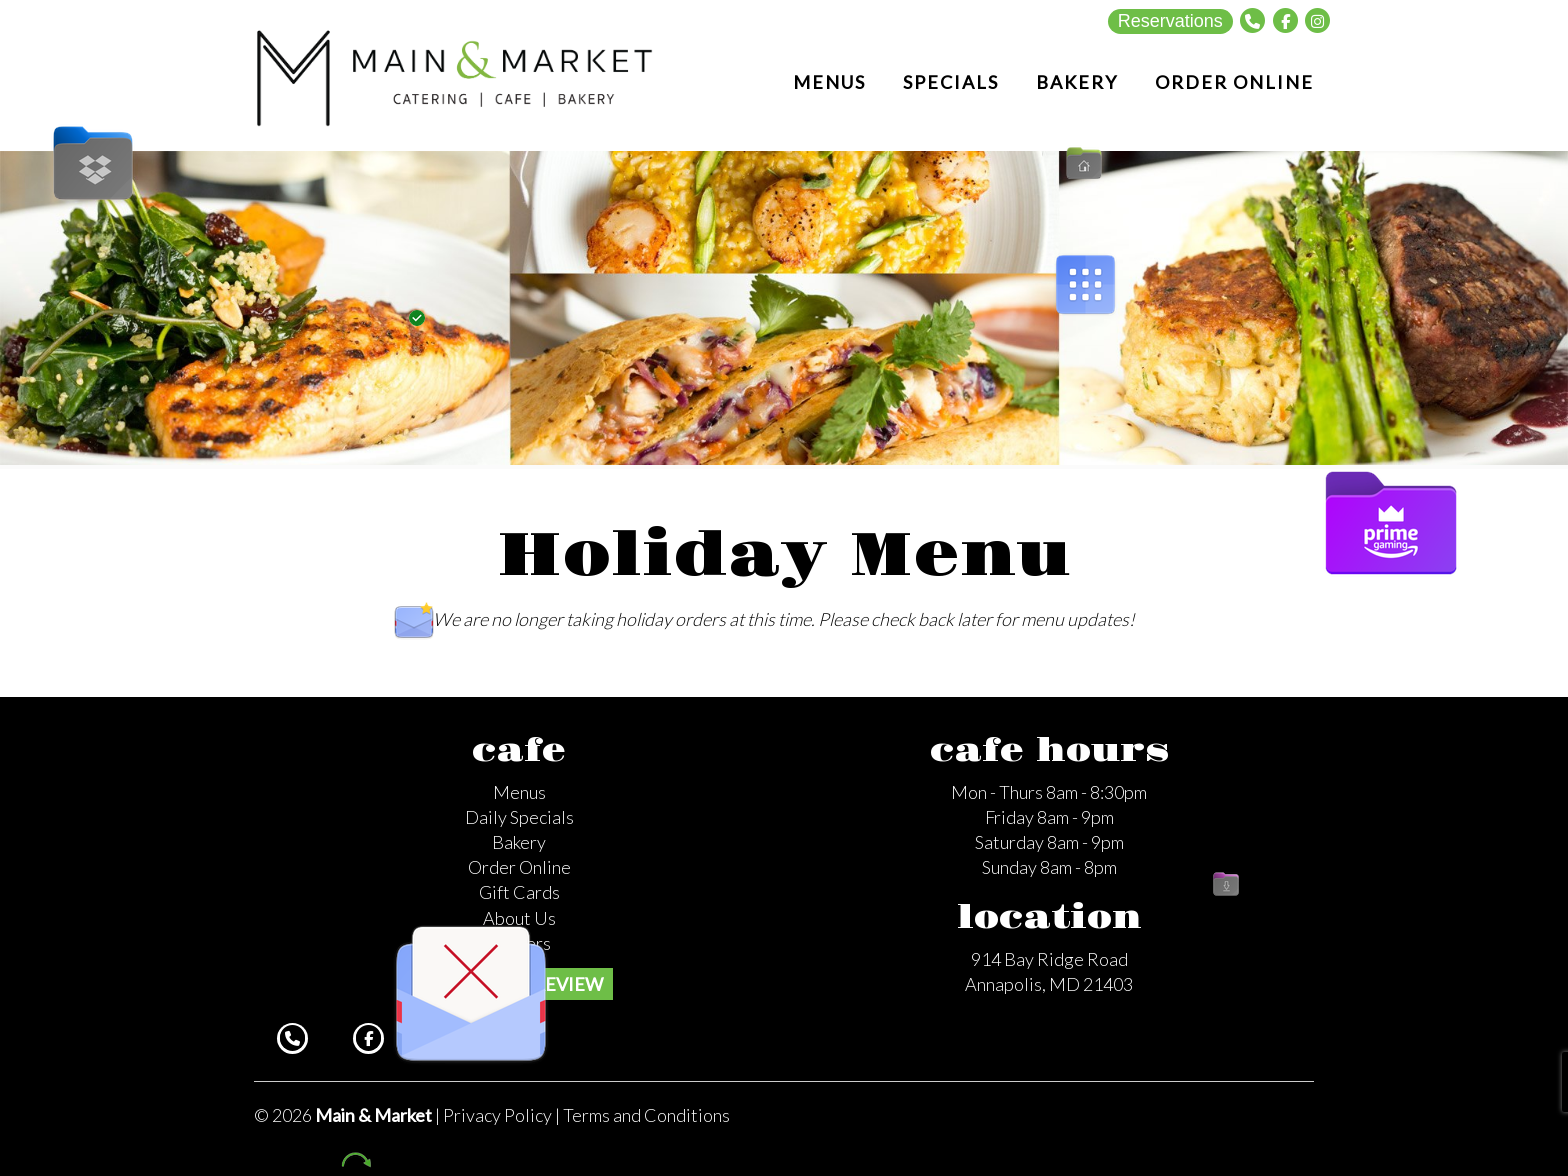 This screenshot has height=1176, width=1568. What do you see at coordinates (1084, 163) in the screenshot?
I see `access your home folder` at bounding box center [1084, 163].